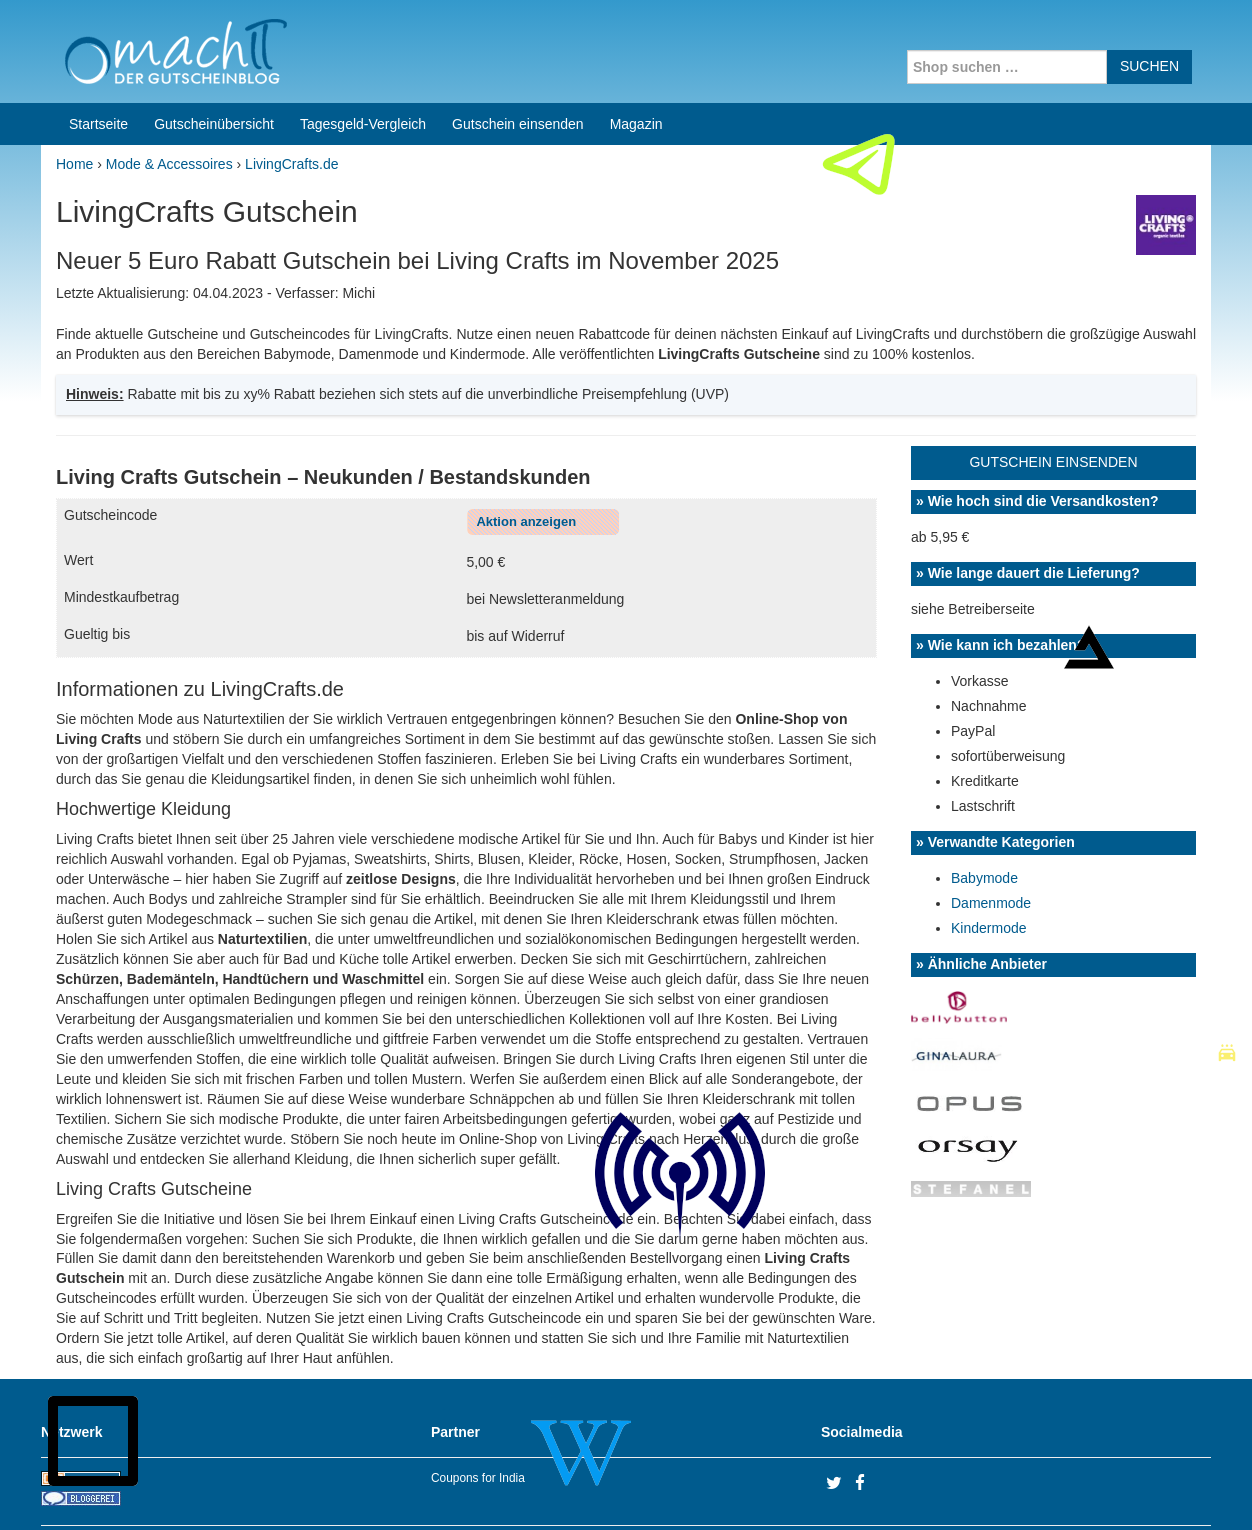 Image resolution: width=1252 pixels, height=1530 pixels. What do you see at coordinates (1227, 1052) in the screenshot?
I see `find nearby car wash locations` at bounding box center [1227, 1052].